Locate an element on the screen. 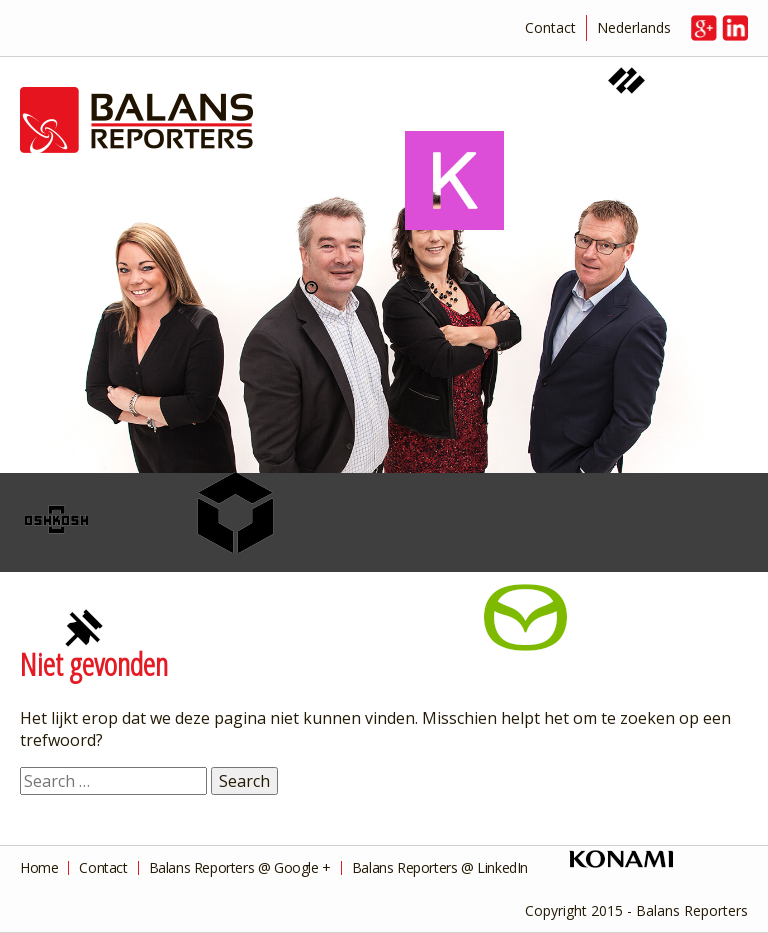 The height and width of the screenshot is (933, 768). Oshkosh Corporation brand logo is located at coordinates (56, 519).